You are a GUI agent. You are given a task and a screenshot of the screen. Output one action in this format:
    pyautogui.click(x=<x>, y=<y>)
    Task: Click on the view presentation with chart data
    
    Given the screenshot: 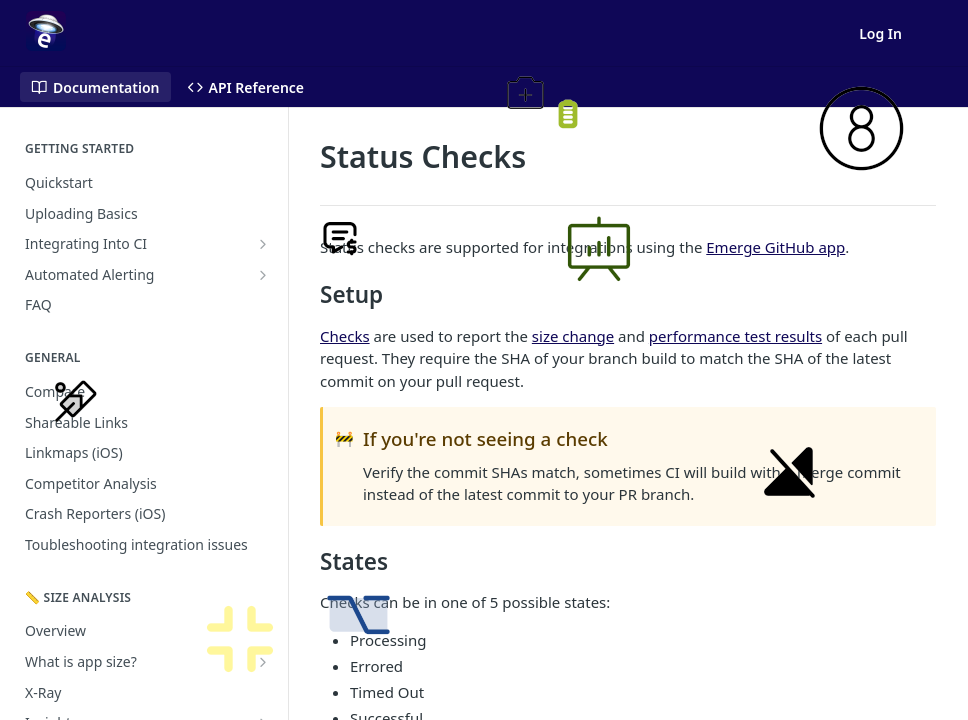 What is the action you would take?
    pyautogui.click(x=599, y=250)
    